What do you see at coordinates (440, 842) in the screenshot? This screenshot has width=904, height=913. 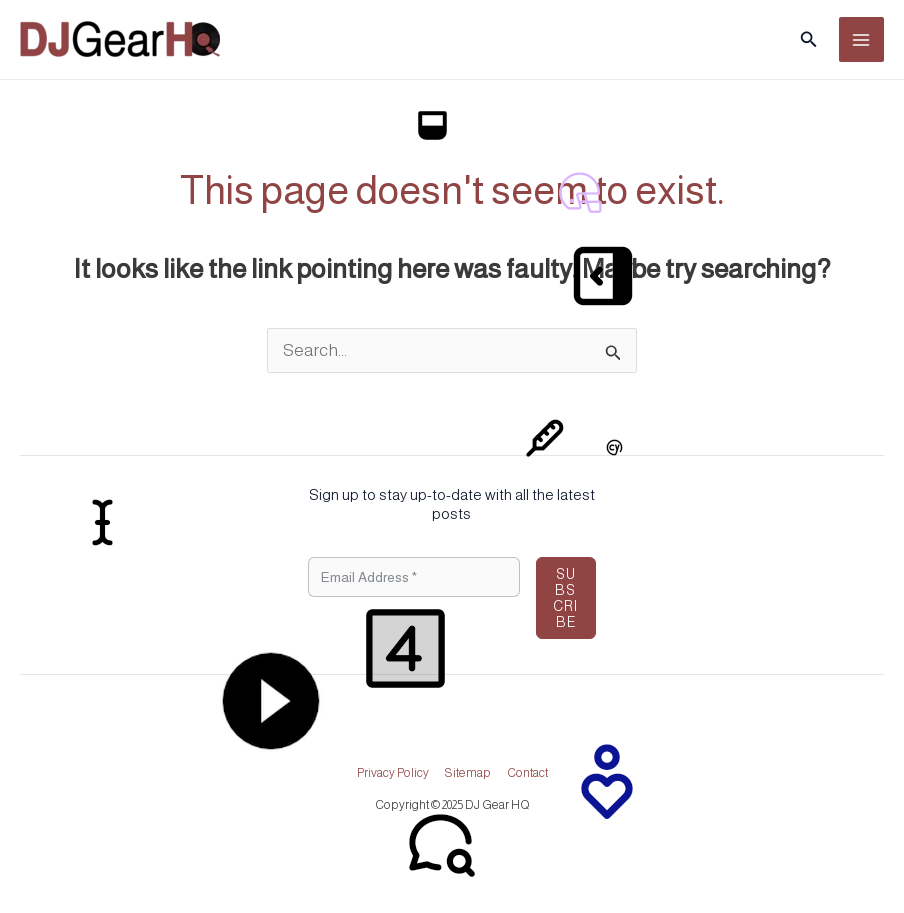 I see `search through your messages` at bounding box center [440, 842].